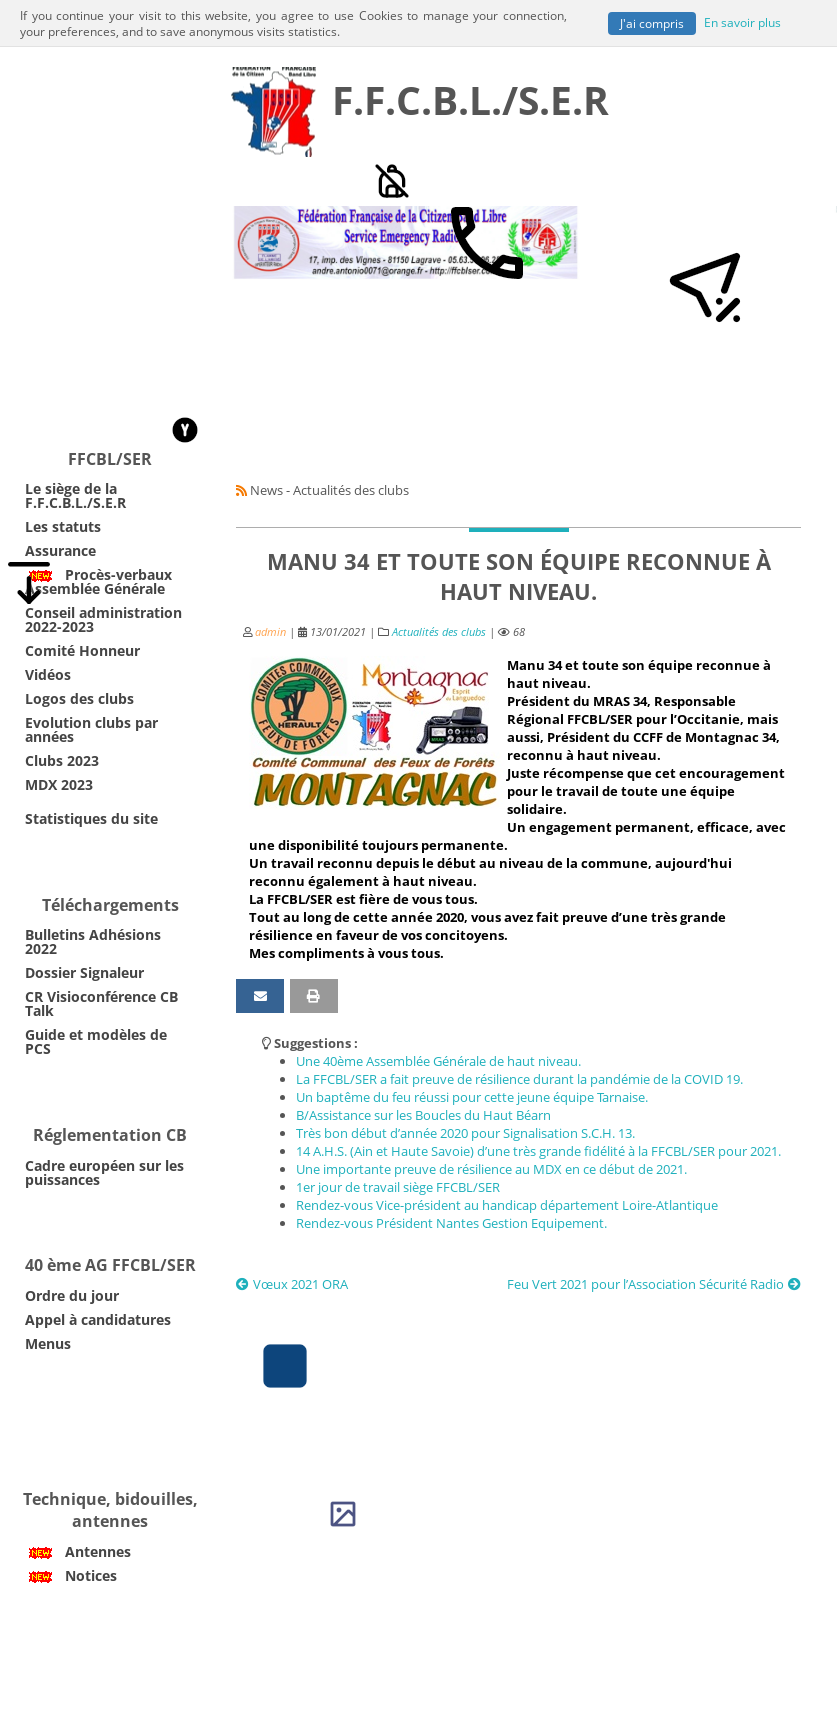 The width and height of the screenshot is (837, 1726). Describe the element at coordinates (705, 287) in the screenshot. I see `find nearby deals and discounts` at that location.